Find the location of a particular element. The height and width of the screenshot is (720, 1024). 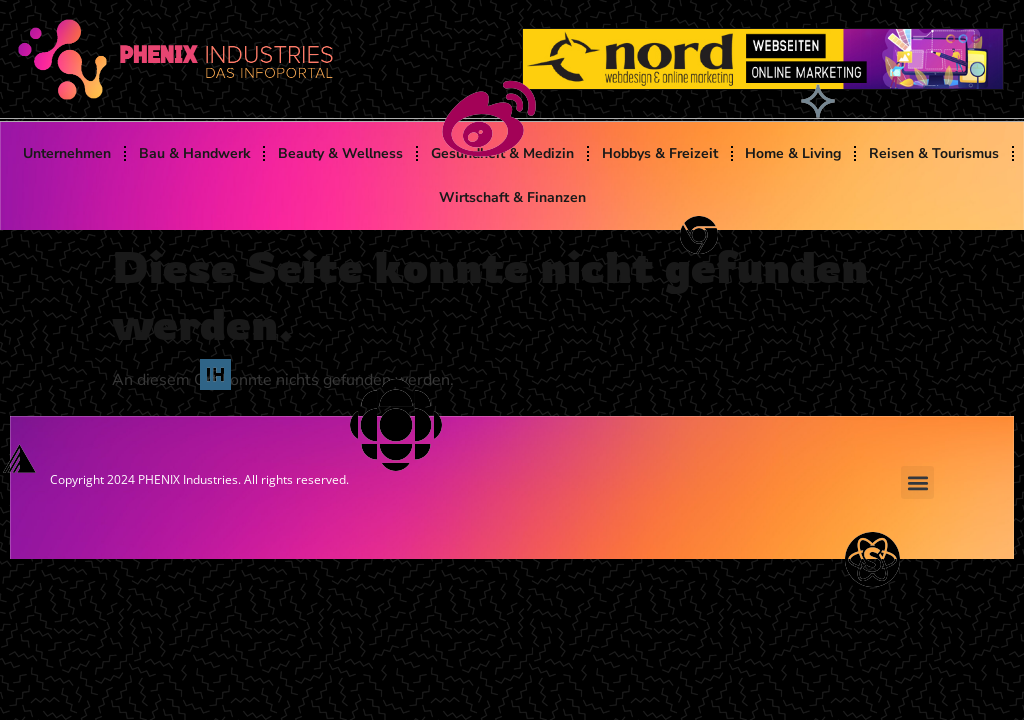

indicates bright or sunny weather conditions is located at coordinates (818, 101).